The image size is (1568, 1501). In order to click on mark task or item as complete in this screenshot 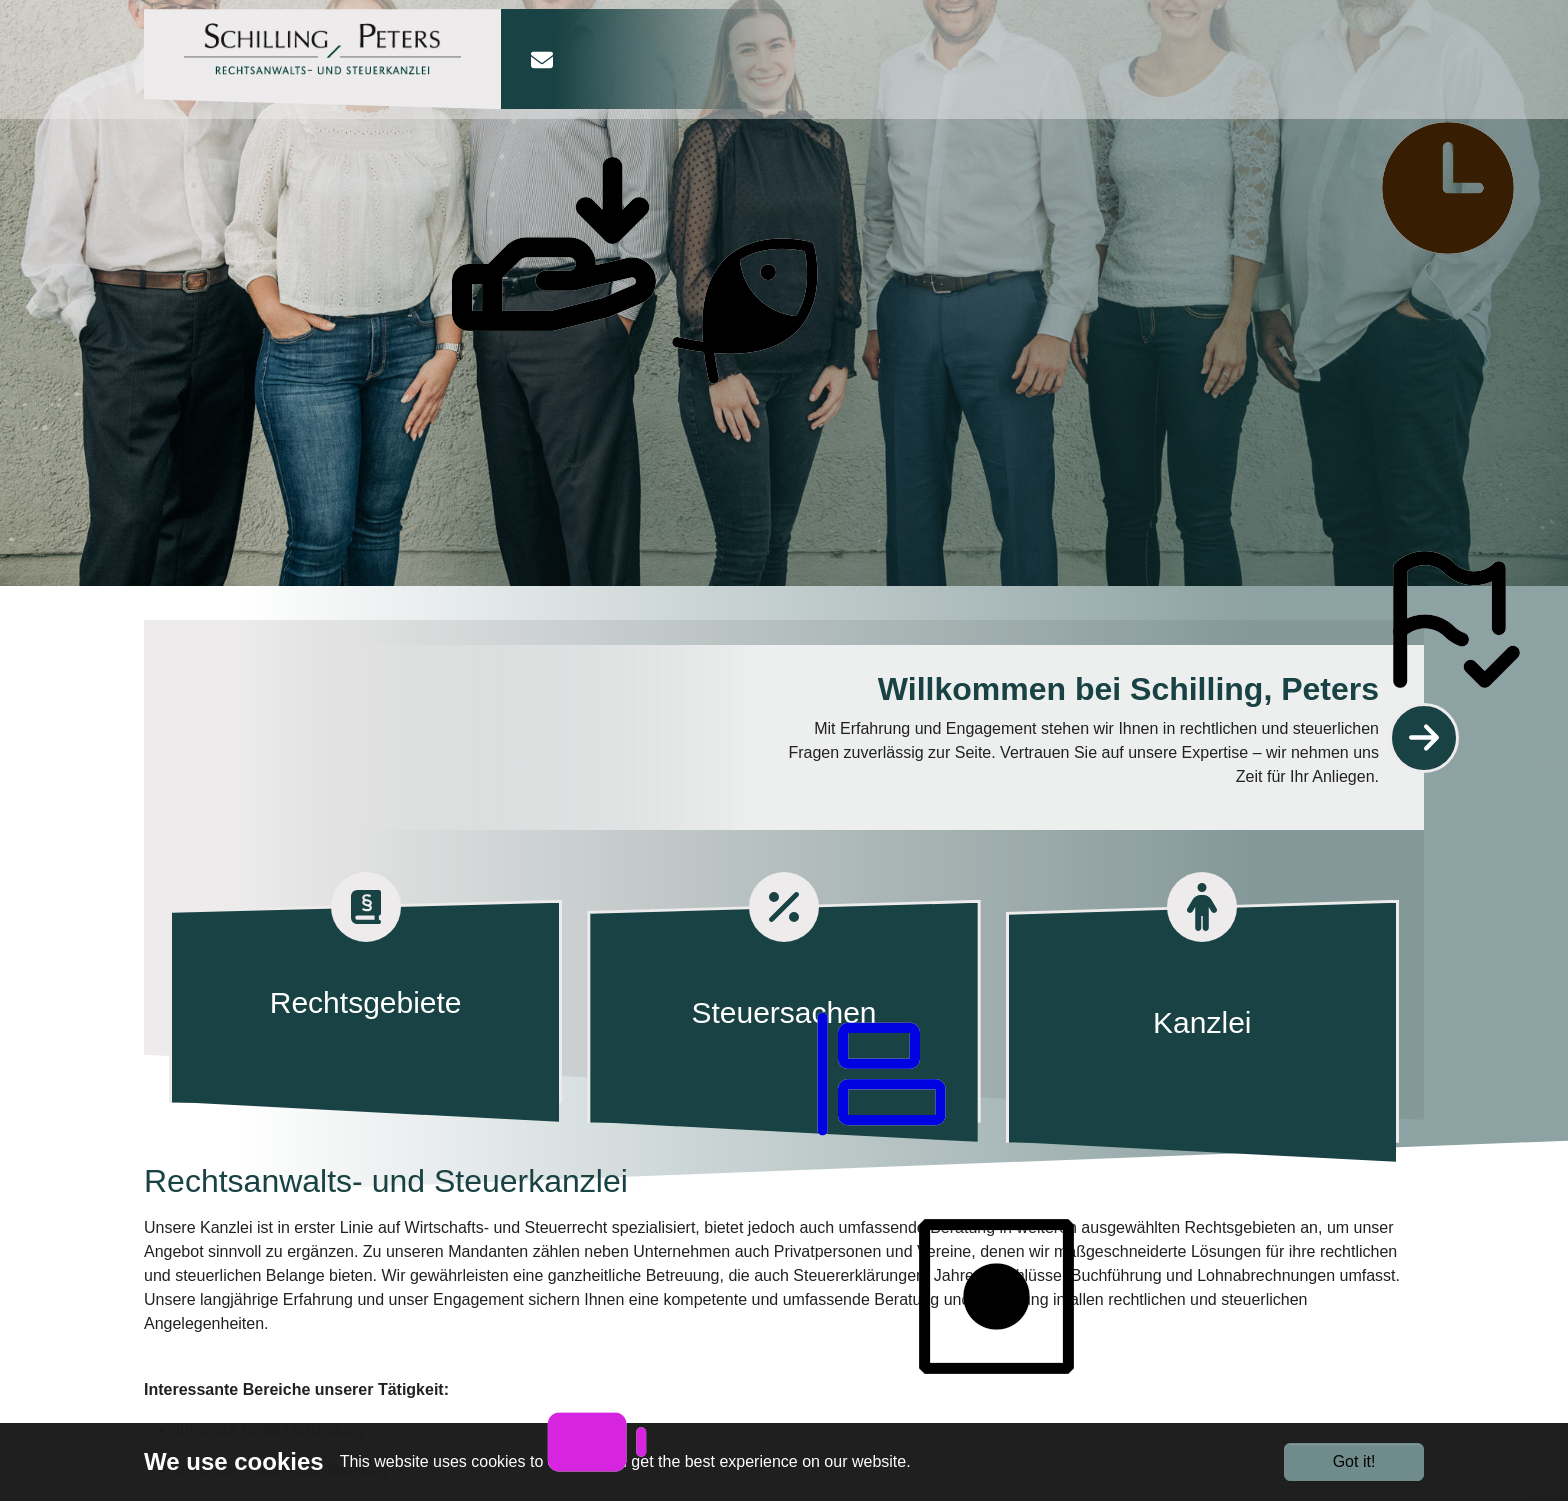, I will do `click(1449, 617)`.